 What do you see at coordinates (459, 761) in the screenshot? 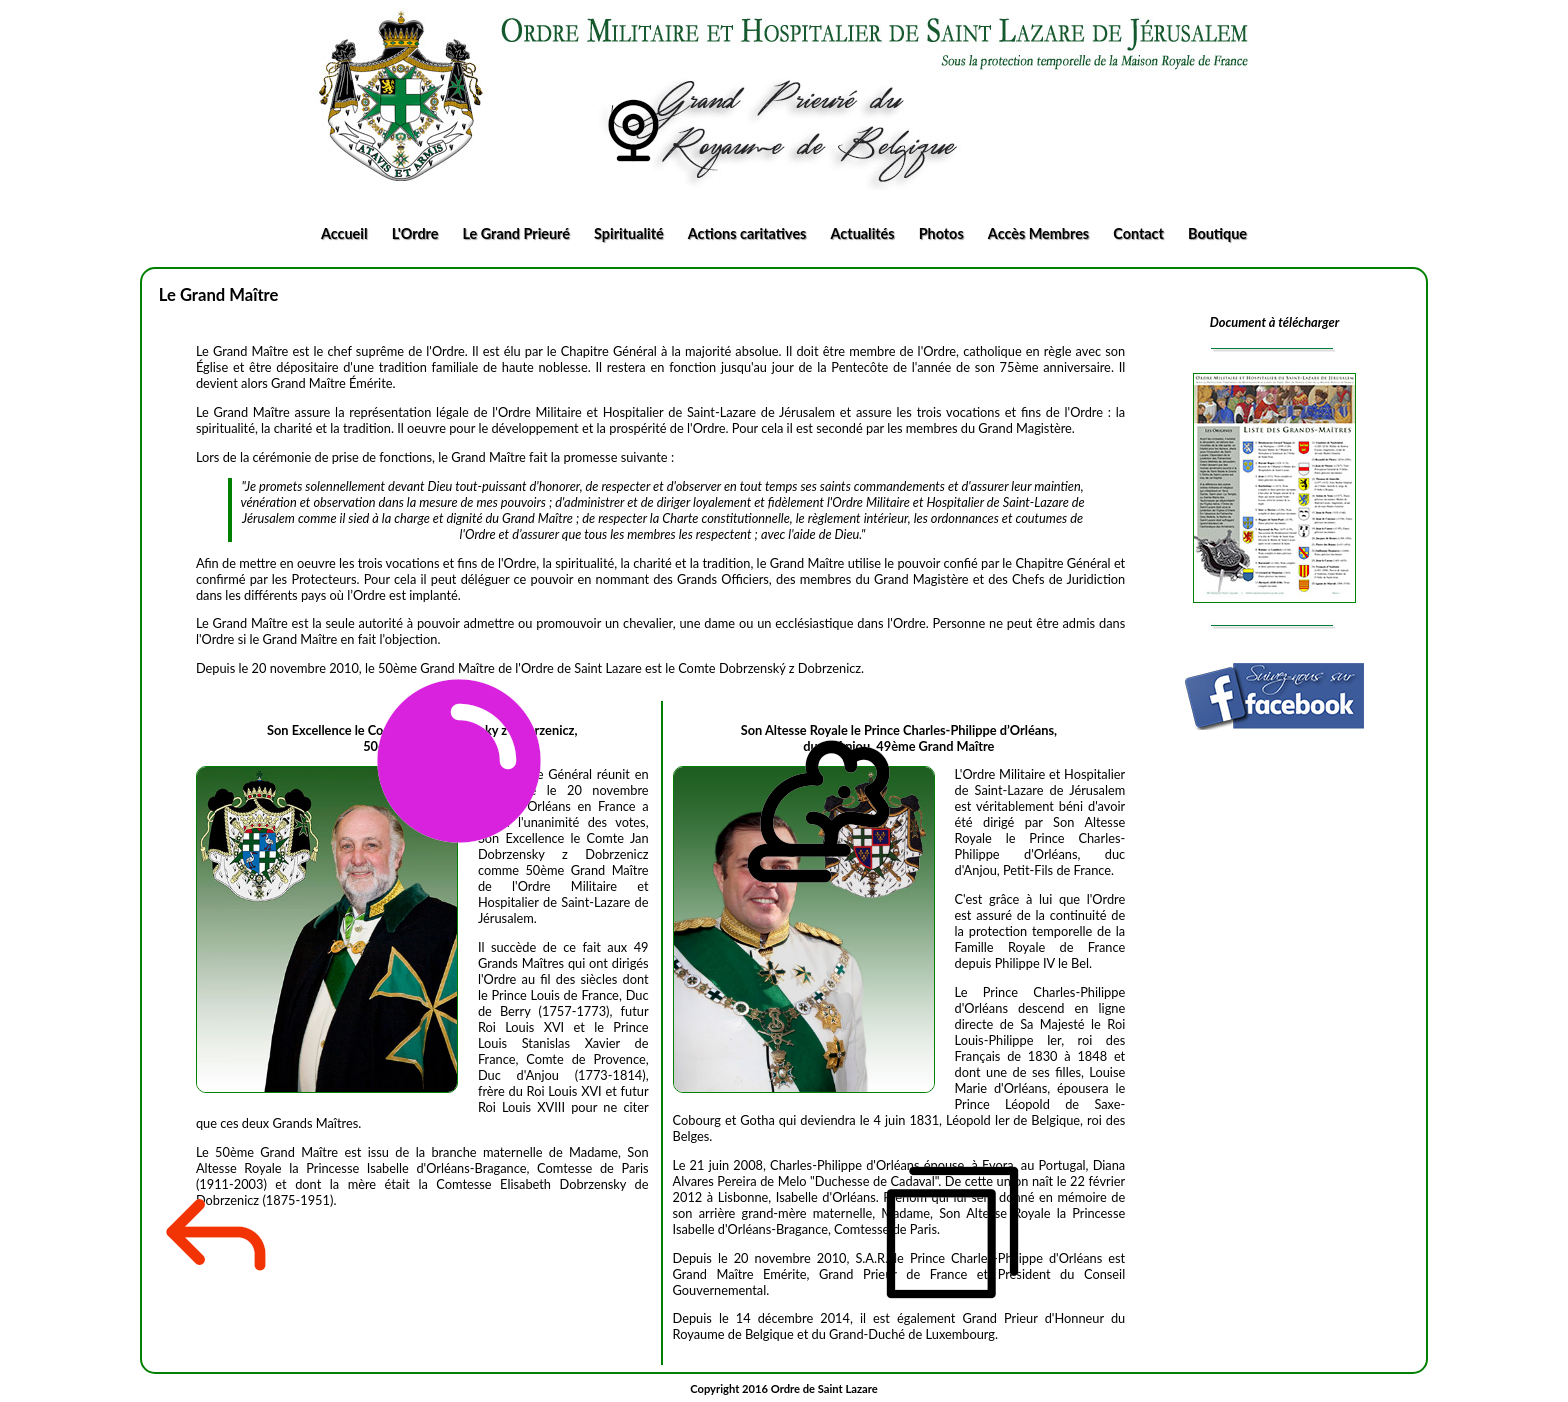
I see `apply inner shadow effect to top-right corner` at bounding box center [459, 761].